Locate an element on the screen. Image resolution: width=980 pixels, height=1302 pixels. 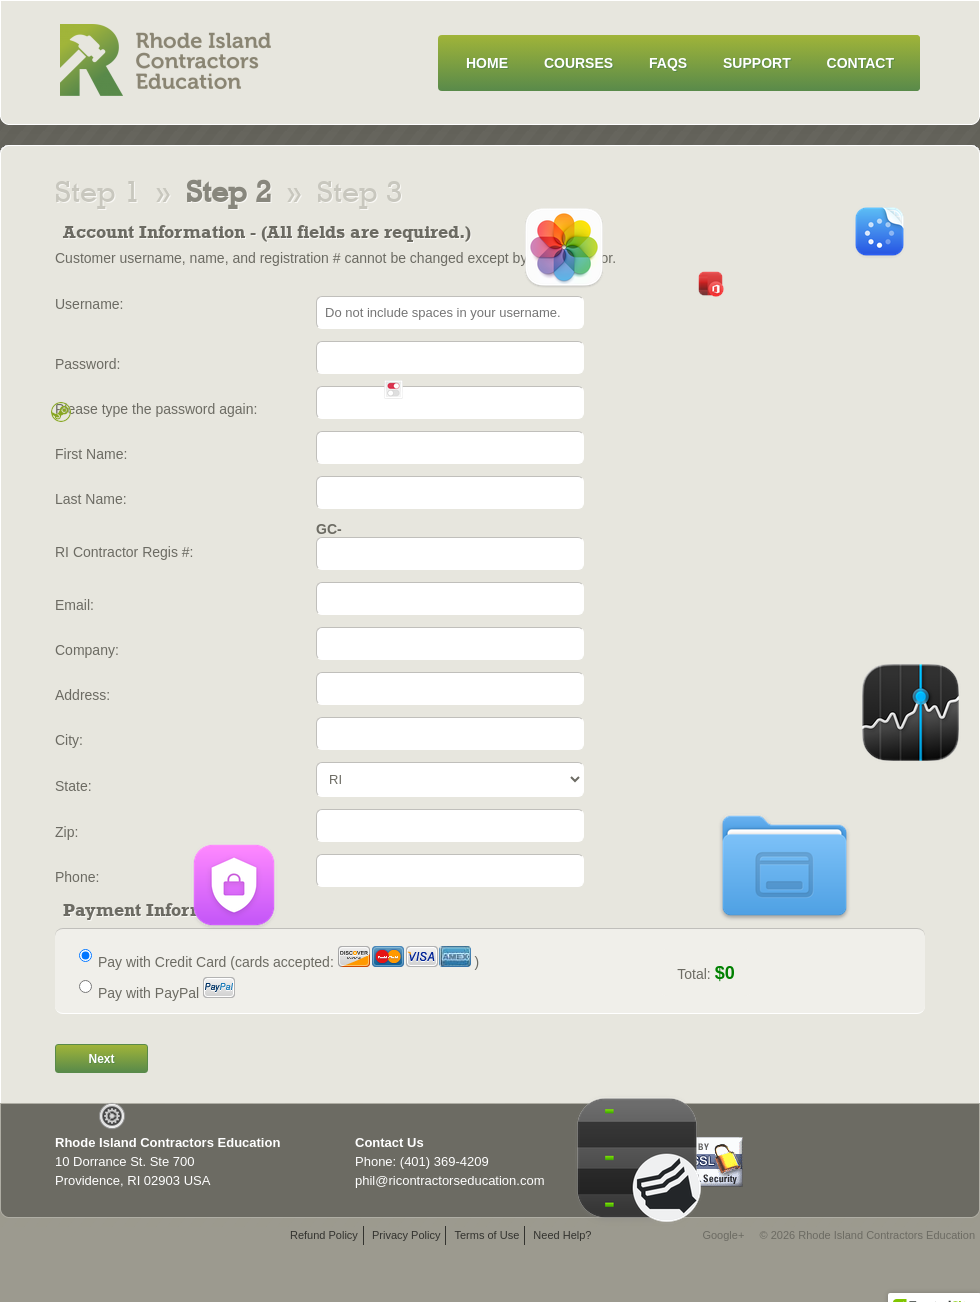
open system preferences or settings app is located at coordinates (879, 231).